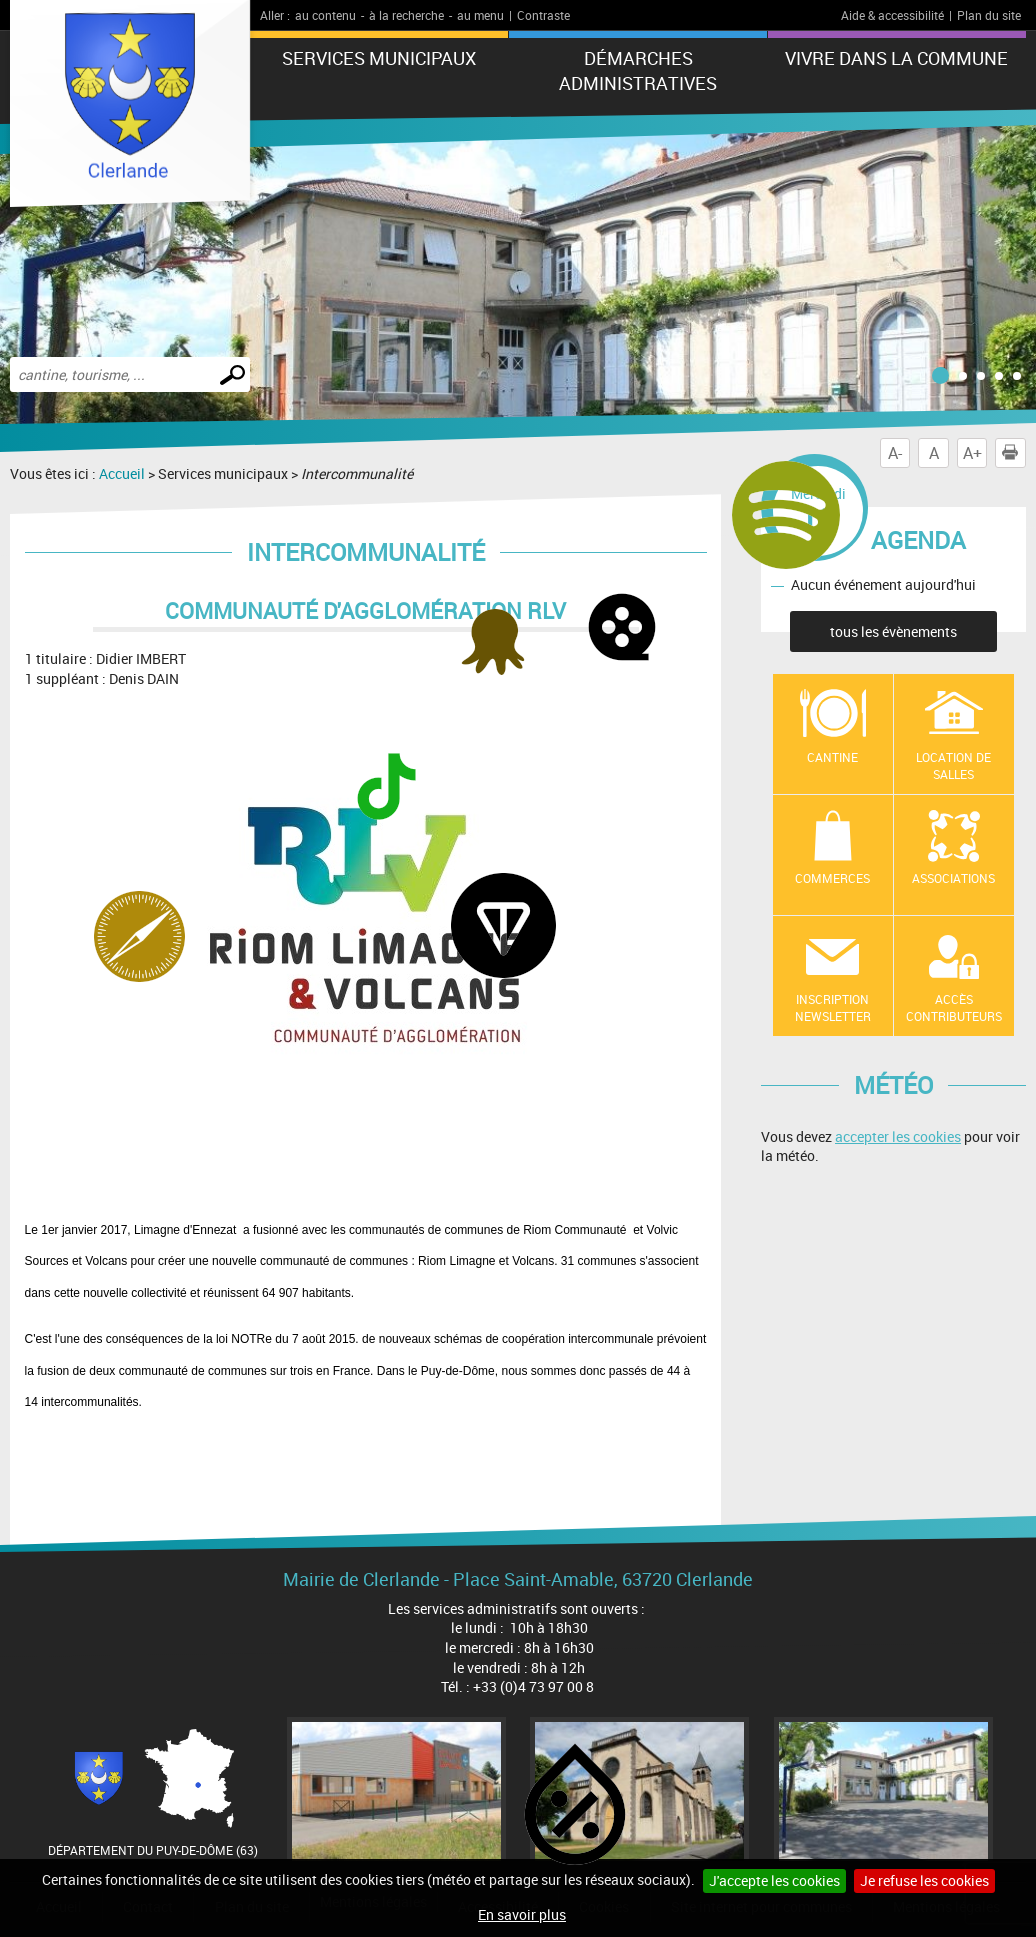  What do you see at coordinates (386, 786) in the screenshot?
I see `open tiktok app` at bounding box center [386, 786].